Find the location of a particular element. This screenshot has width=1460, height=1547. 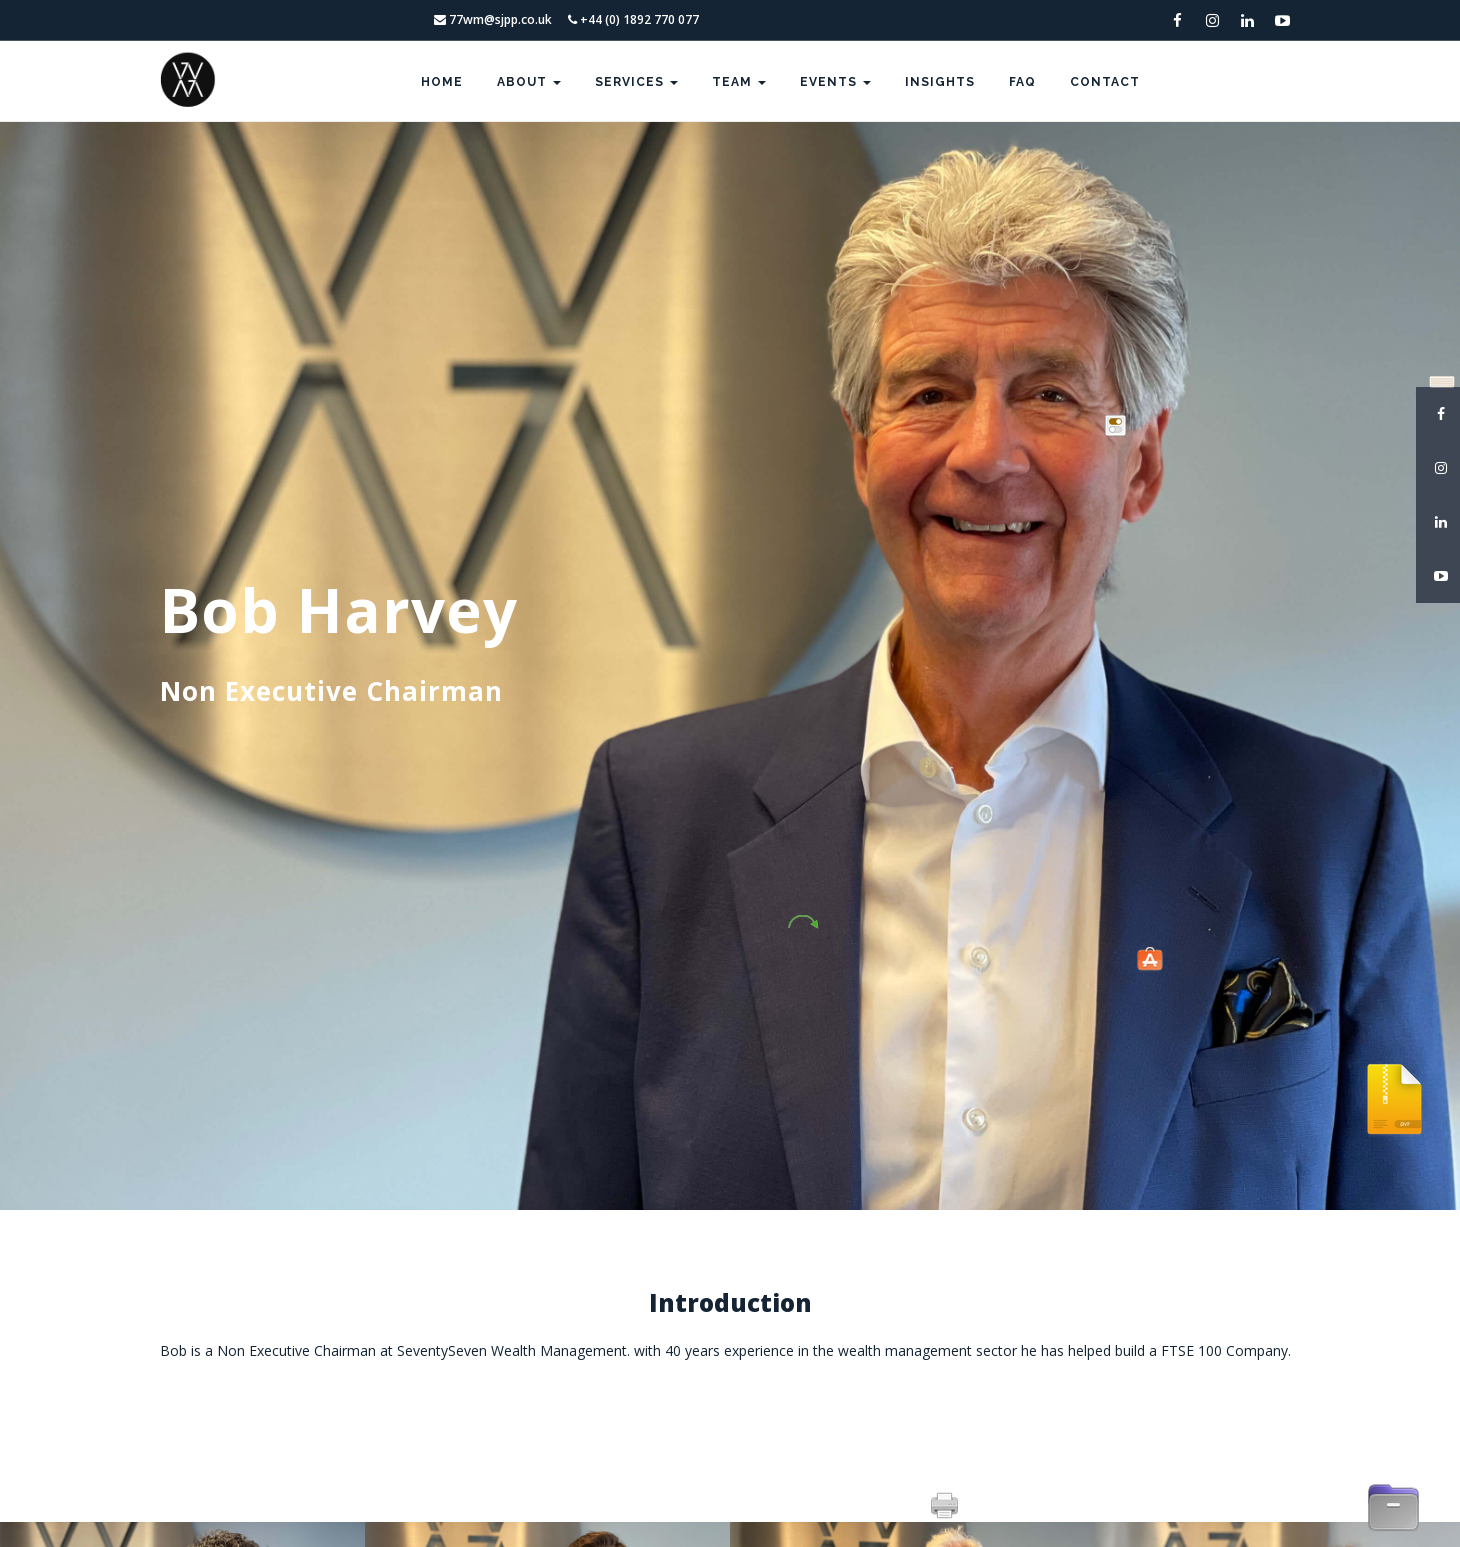

bluetooth keyboard connected is located at coordinates (1442, 382).